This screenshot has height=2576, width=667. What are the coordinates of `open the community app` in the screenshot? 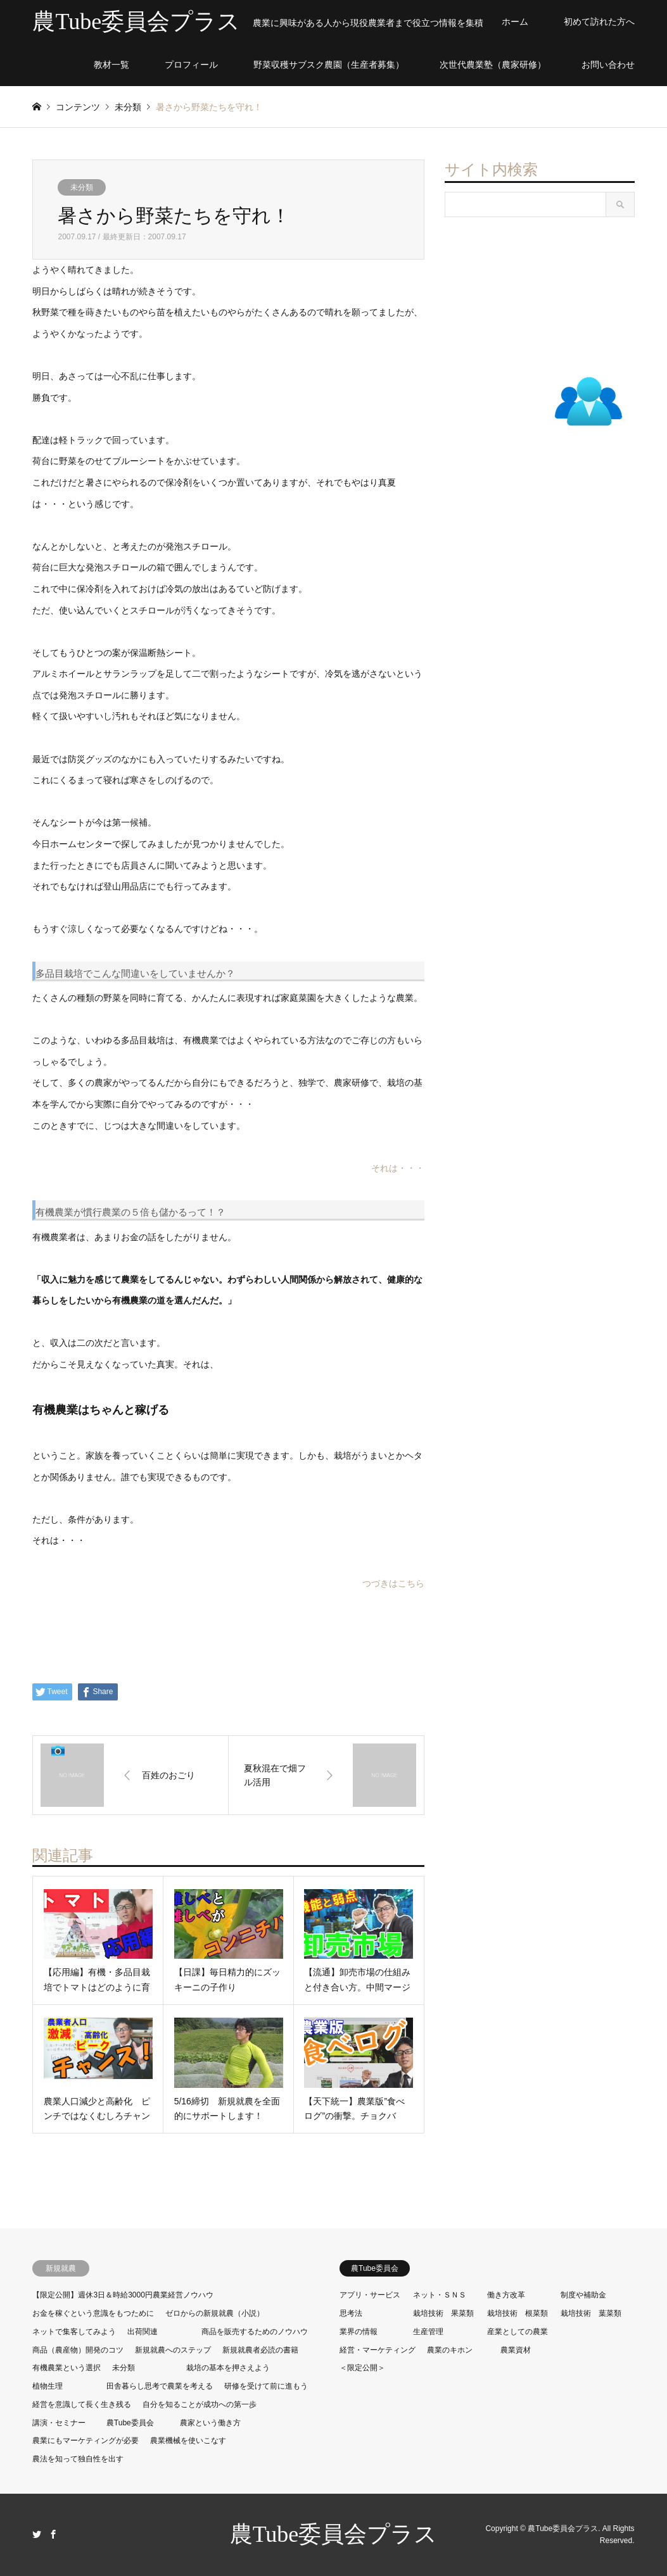 It's located at (588, 401).